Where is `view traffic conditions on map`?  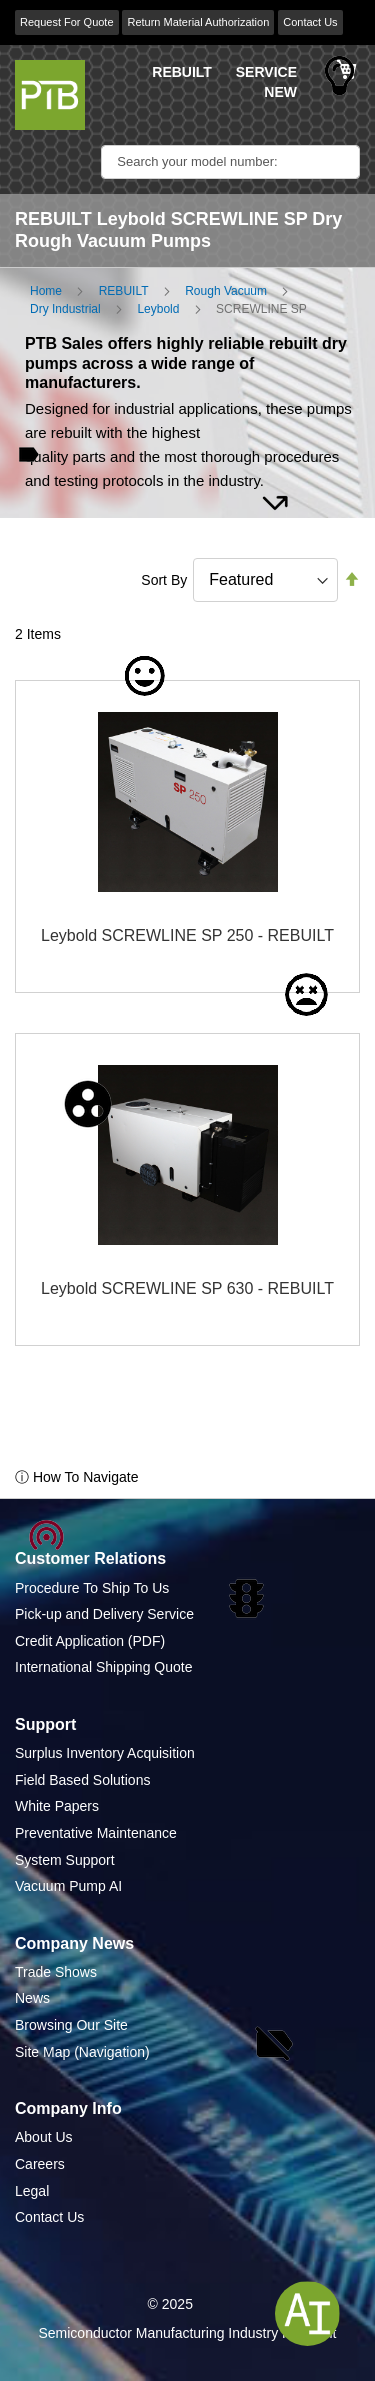
view traffic conditions on map is located at coordinates (246, 1598).